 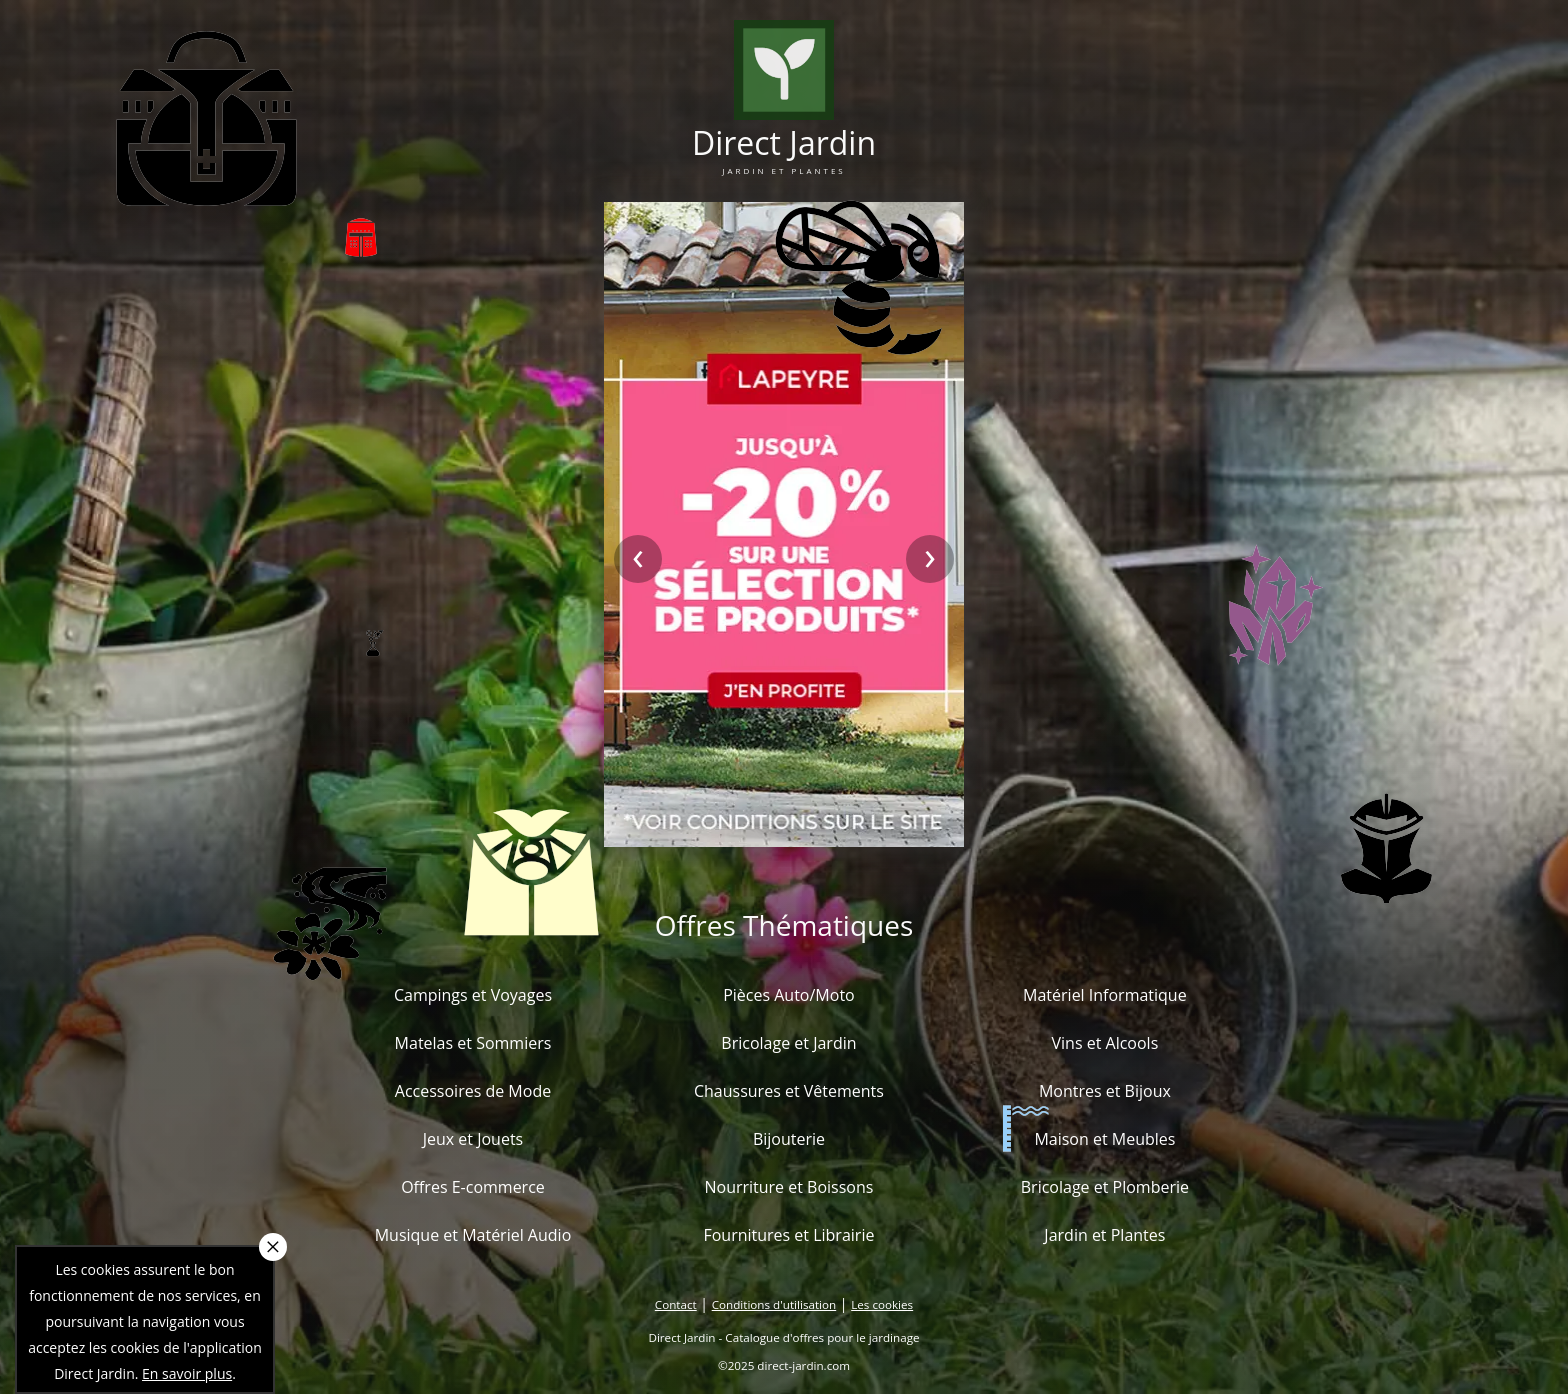 What do you see at coordinates (1024, 1128) in the screenshot?
I see `indicates high tide water level` at bounding box center [1024, 1128].